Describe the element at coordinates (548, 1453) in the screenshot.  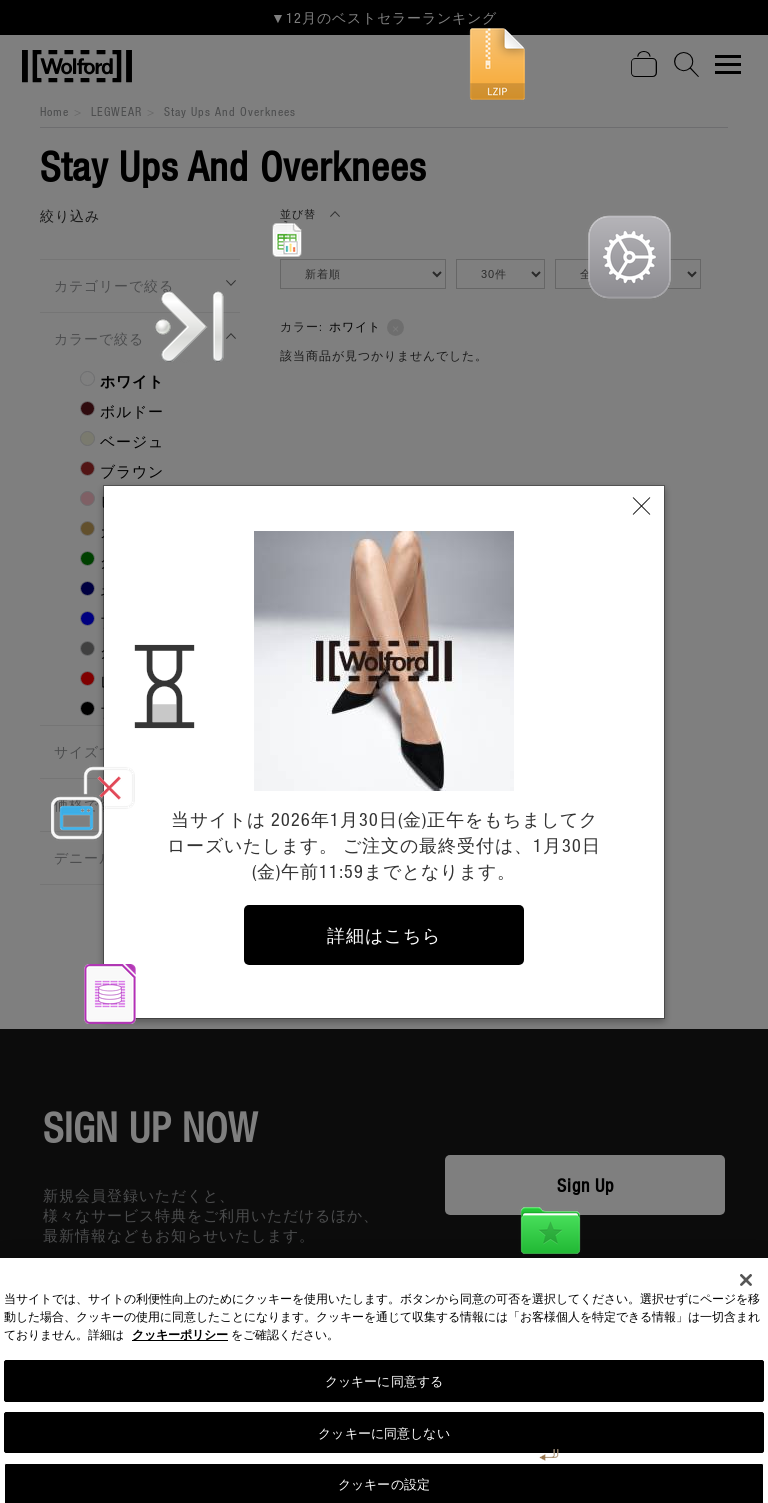
I see `reply to all recipients of an email` at that location.